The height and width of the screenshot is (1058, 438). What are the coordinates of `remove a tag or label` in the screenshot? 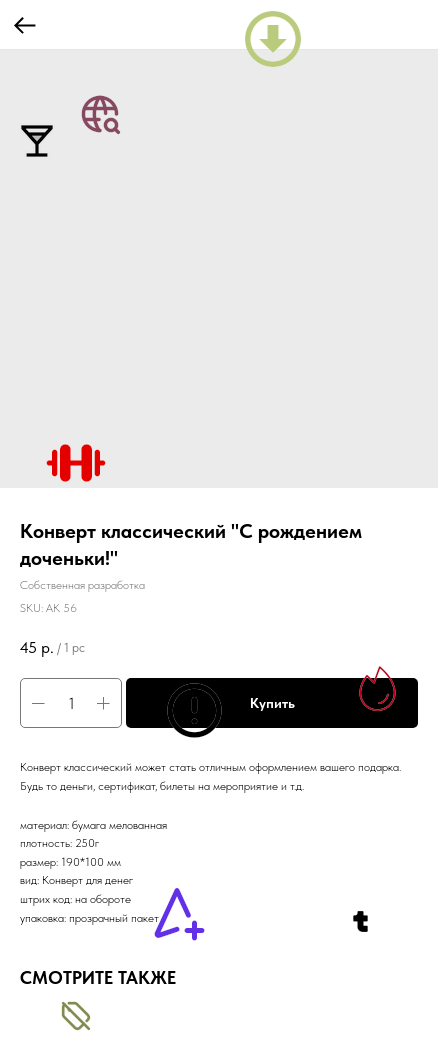 It's located at (76, 1016).